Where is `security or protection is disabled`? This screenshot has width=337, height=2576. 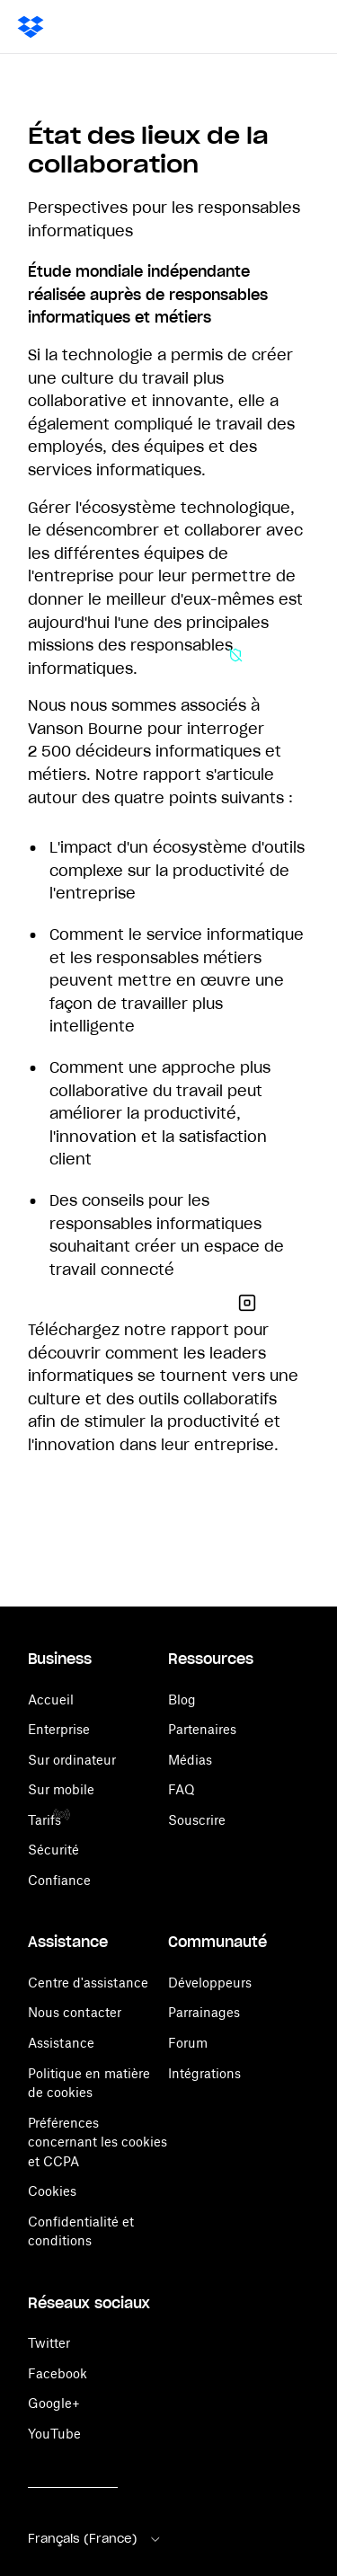 security or protection is disabled is located at coordinates (235, 655).